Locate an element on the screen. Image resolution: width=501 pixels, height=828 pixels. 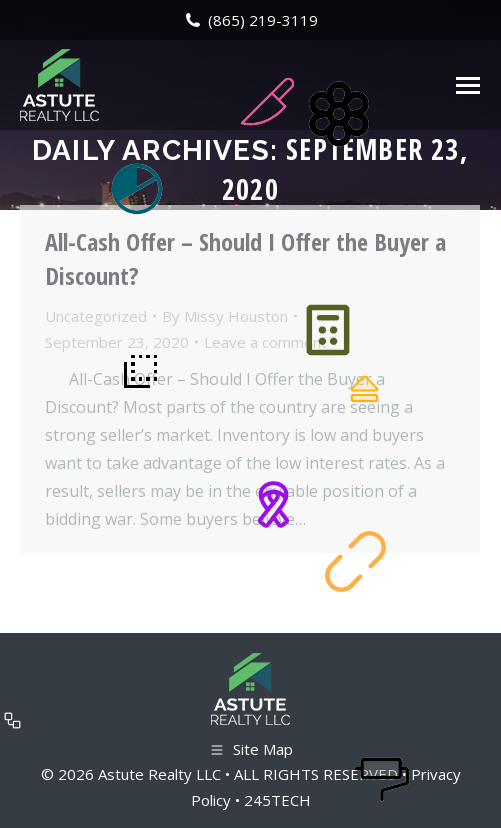
eject media or disc is located at coordinates (364, 390).